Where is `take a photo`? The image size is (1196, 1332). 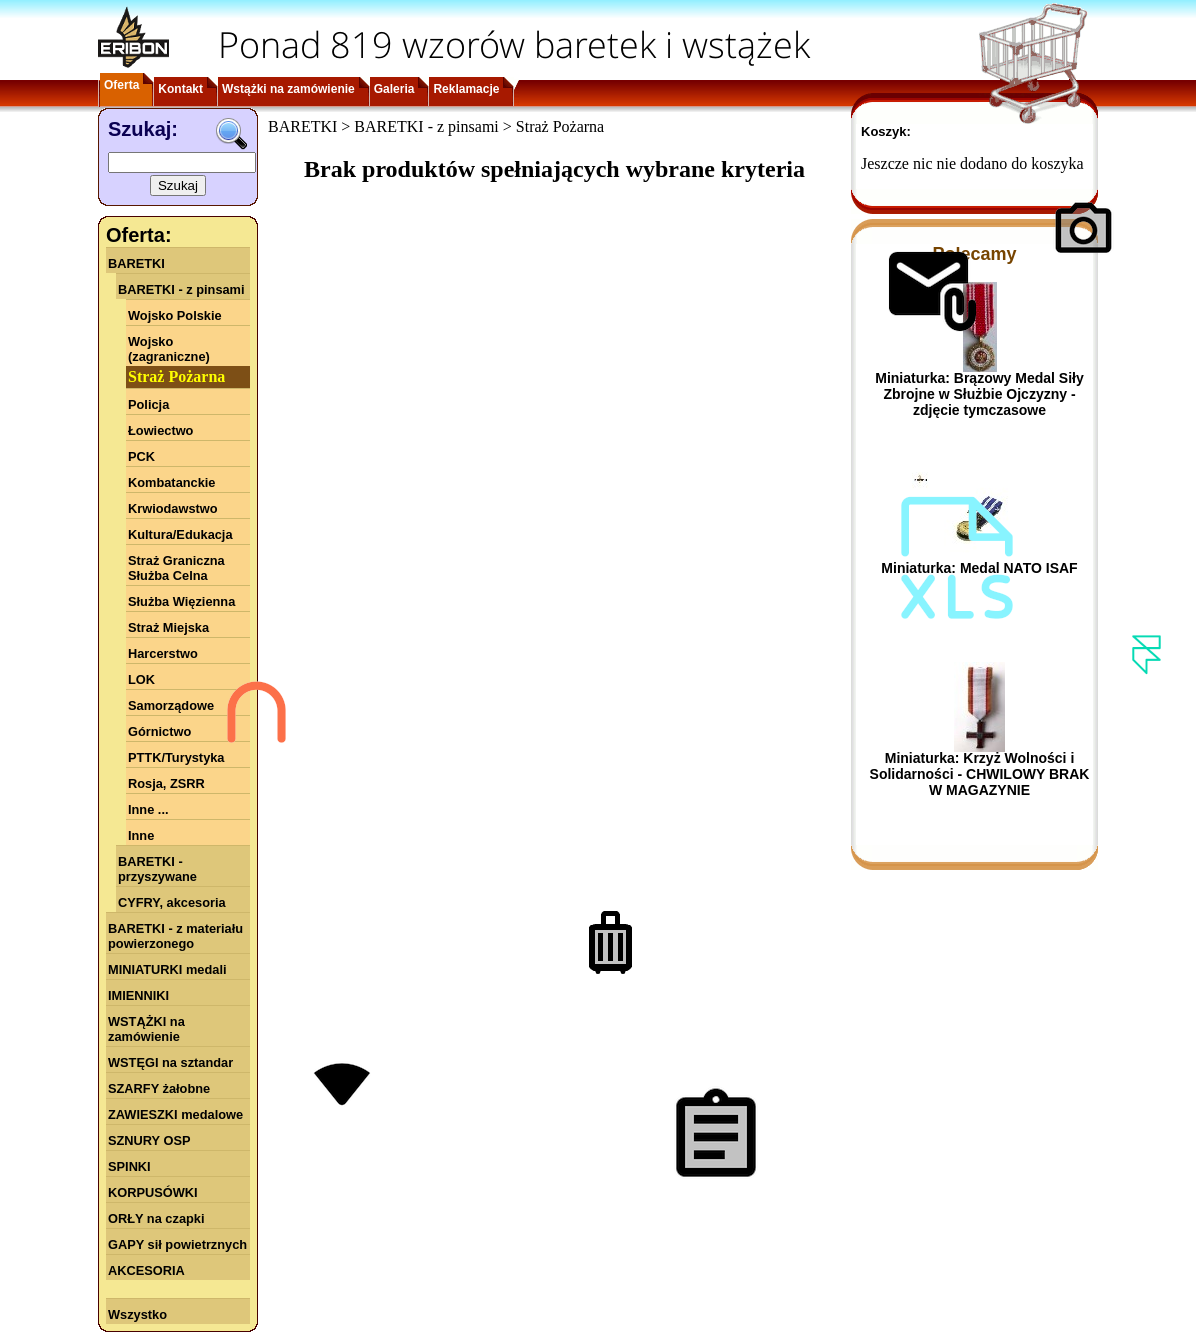 take a photo is located at coordinates (1083, 230).